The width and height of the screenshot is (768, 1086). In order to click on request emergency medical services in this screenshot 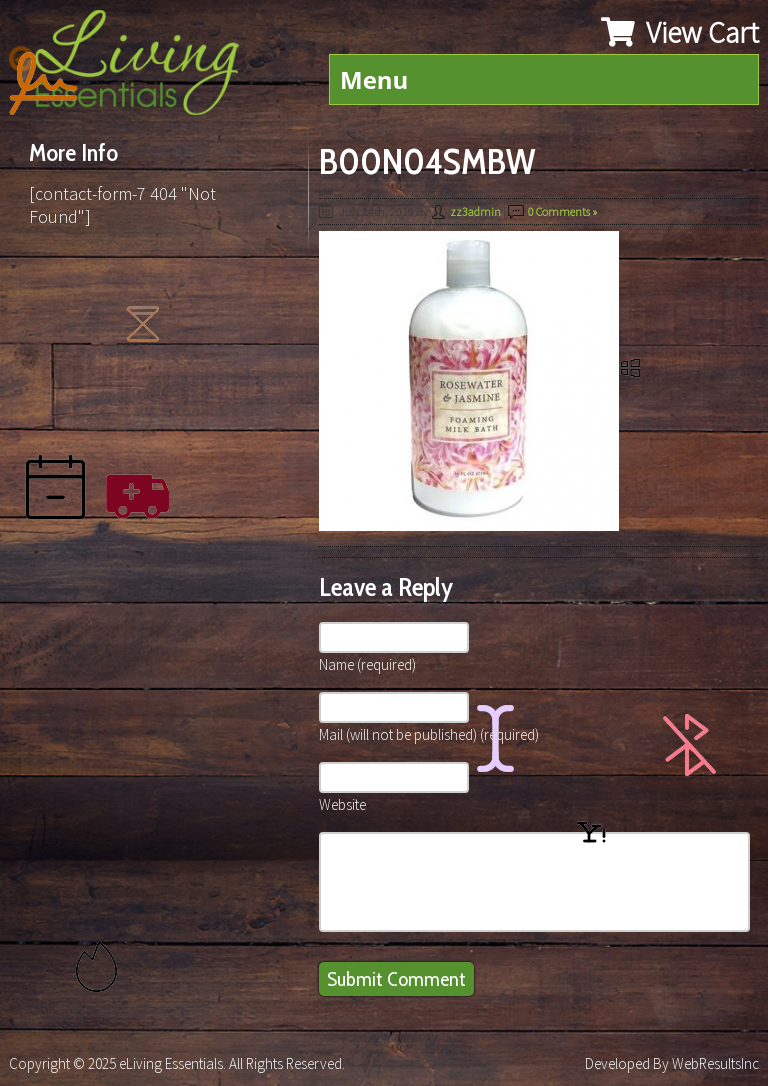, I will do `click(135, 493)`.